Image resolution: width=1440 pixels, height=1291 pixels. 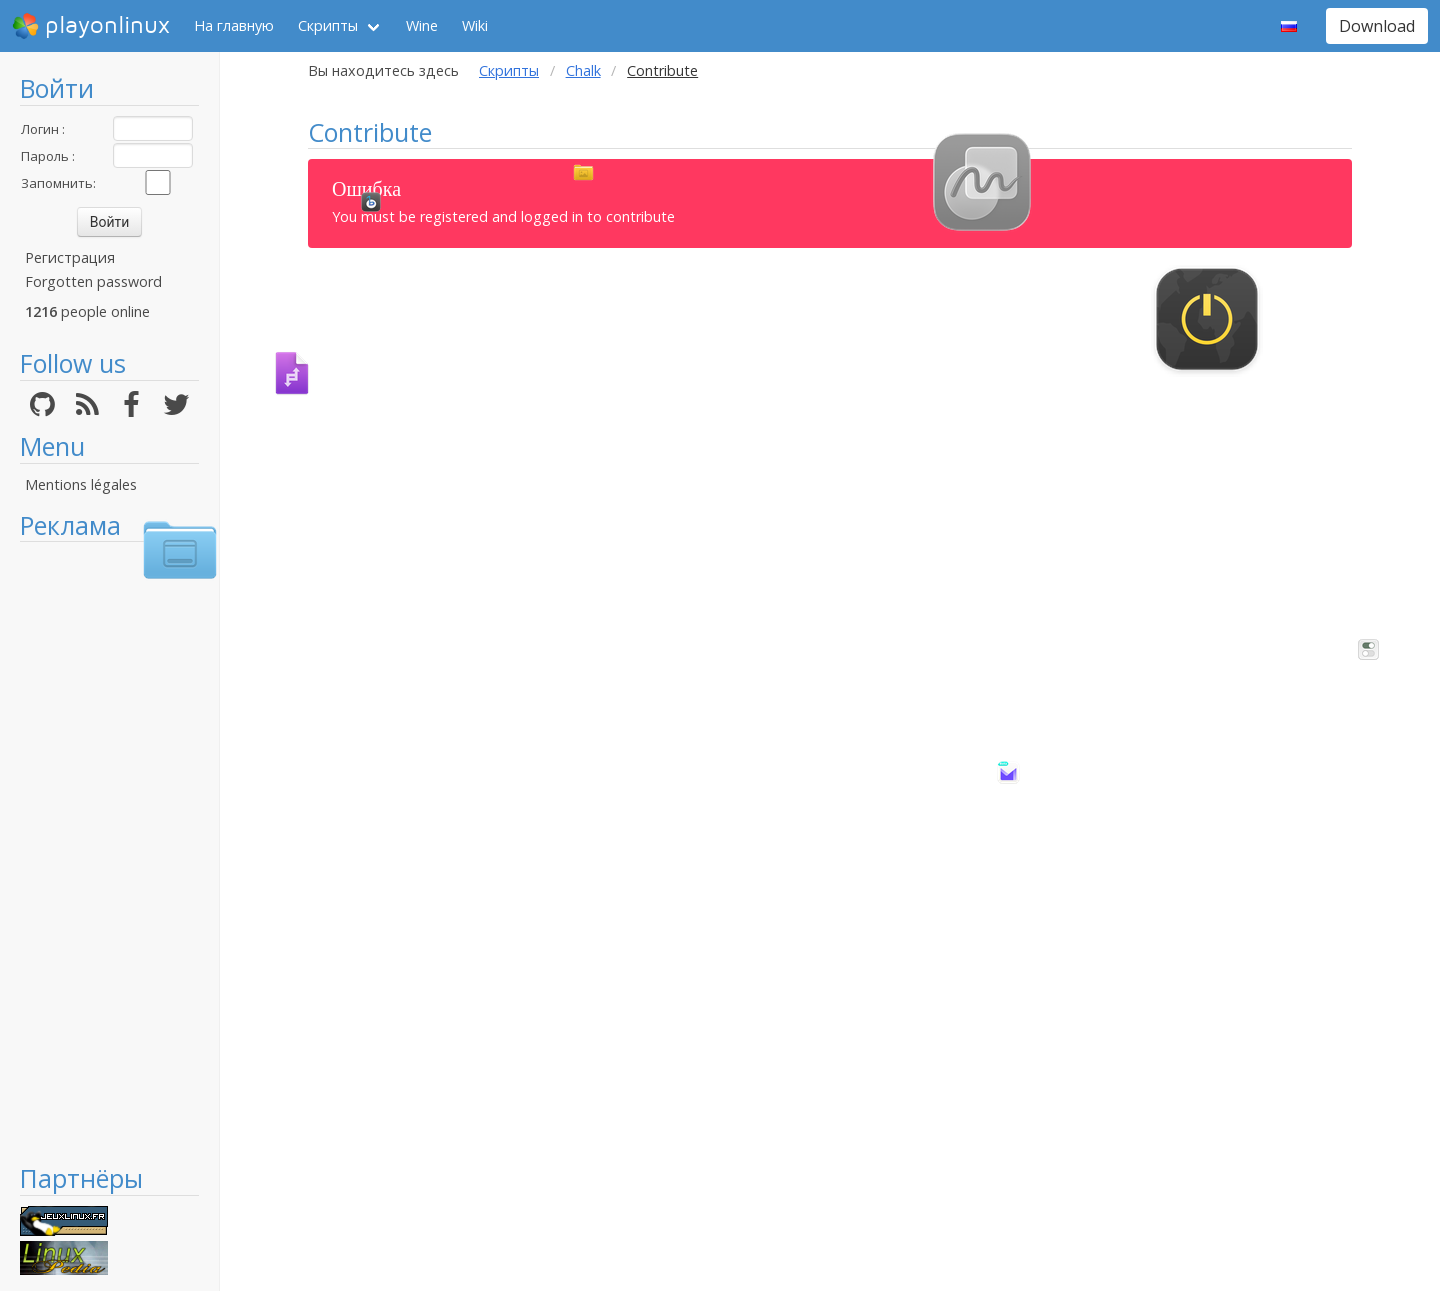 What do you see at coordinates (180, 550) in the screenshot?
I see `open your desktop folder` at bounding box center [180, 550].